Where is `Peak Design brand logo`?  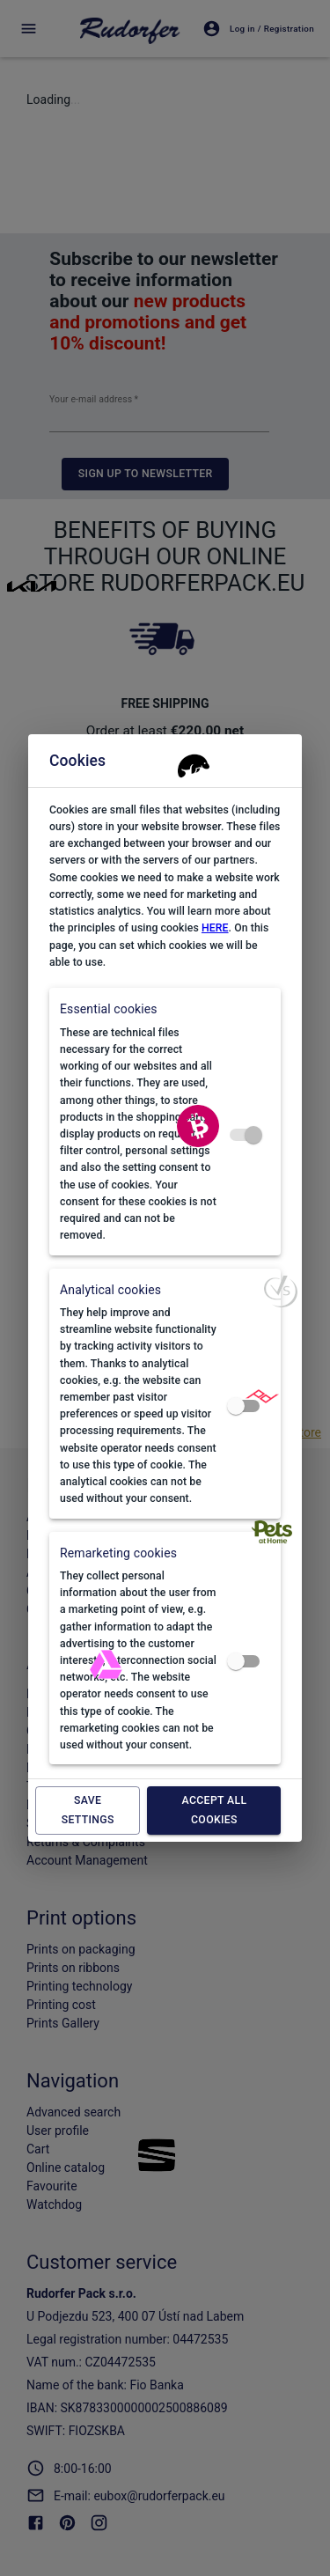 Peak Design brand logo is located at coordinates (262, 1396).